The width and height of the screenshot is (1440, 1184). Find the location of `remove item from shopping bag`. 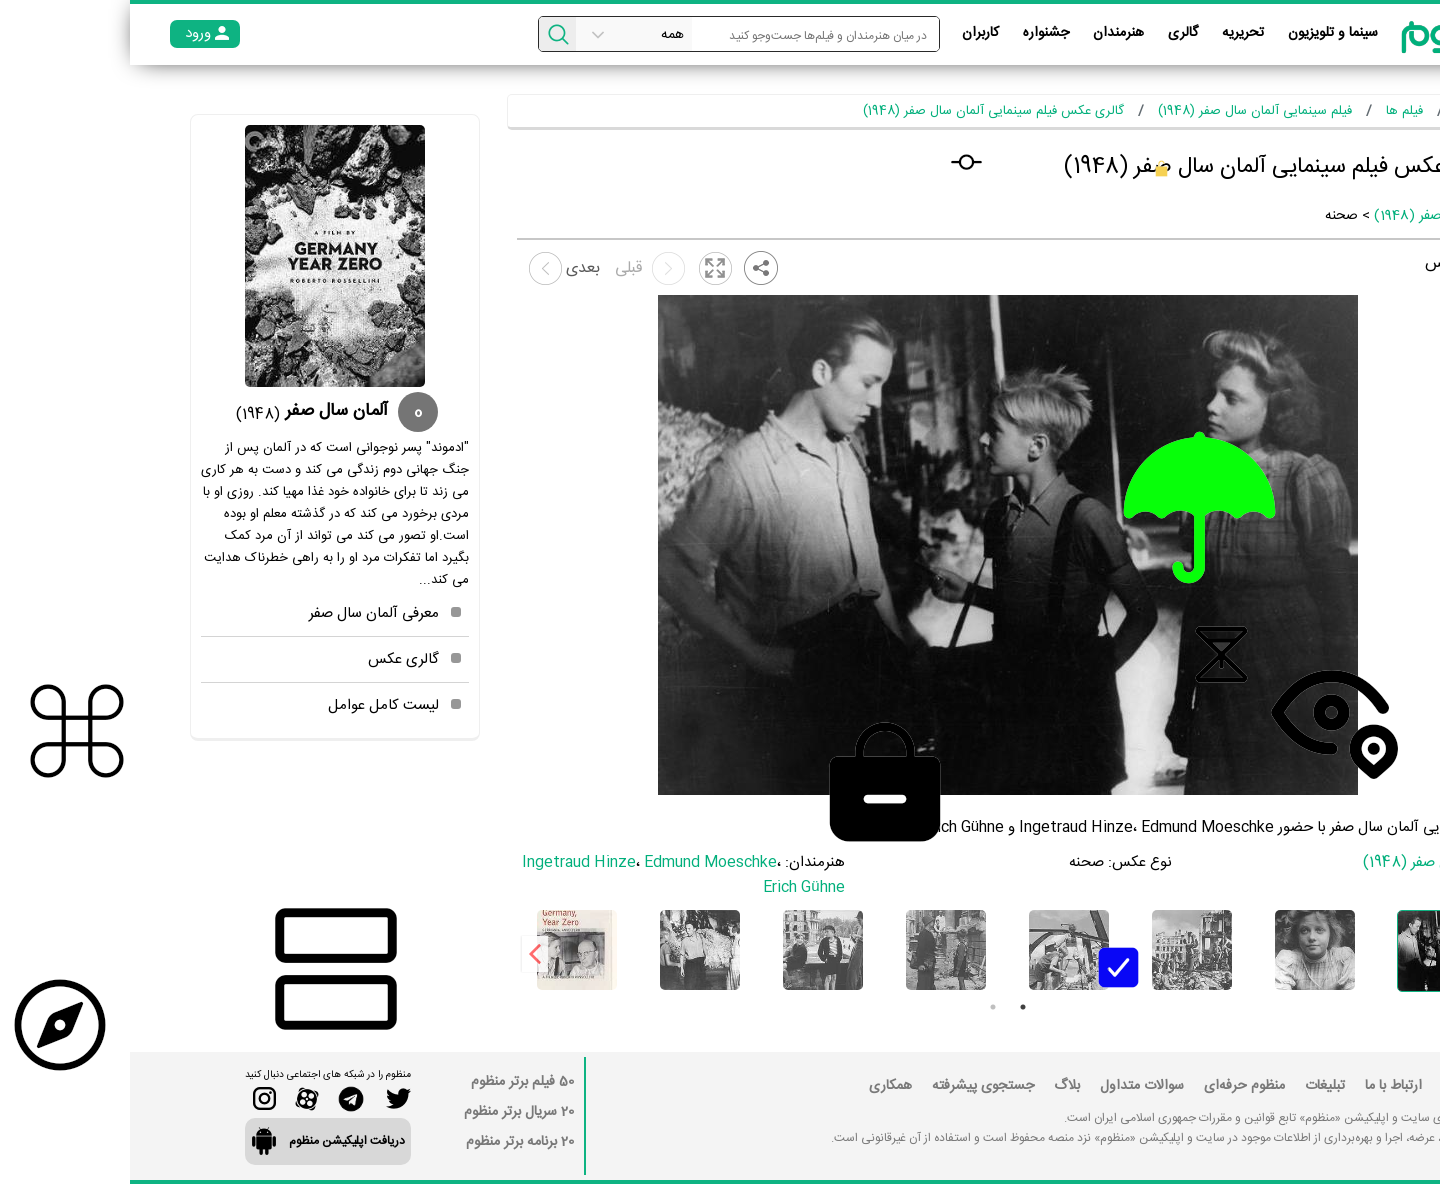

remove item from shopping bag is located at coordinates (885, 782).